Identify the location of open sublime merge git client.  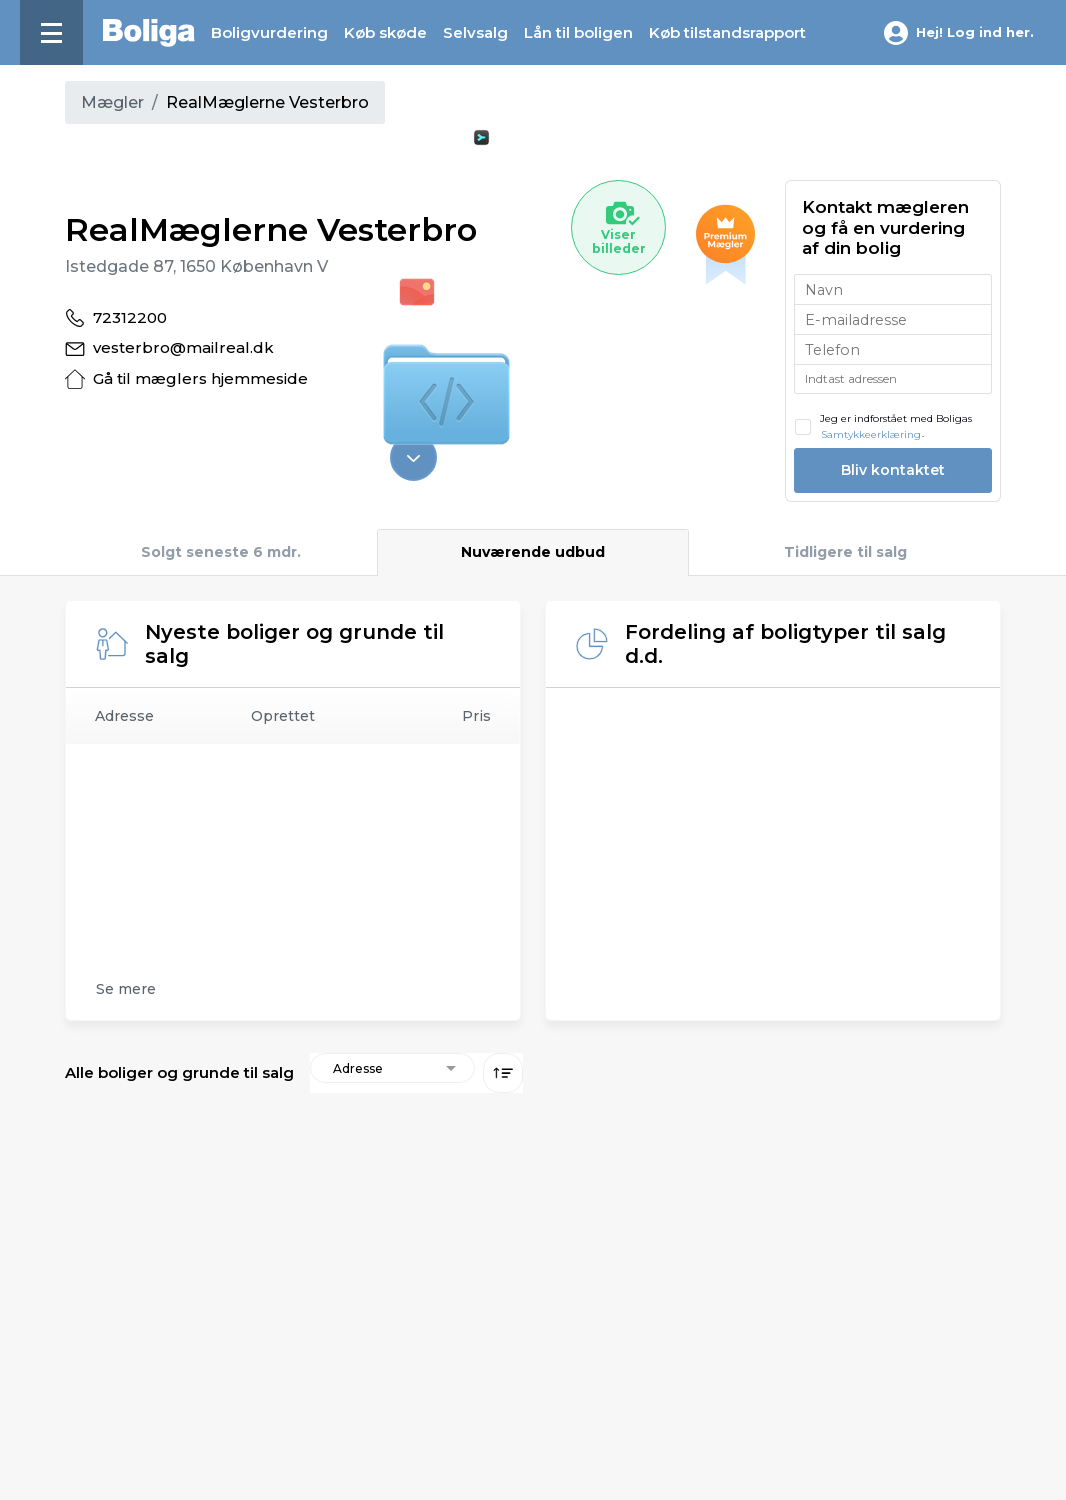
(481, 137).